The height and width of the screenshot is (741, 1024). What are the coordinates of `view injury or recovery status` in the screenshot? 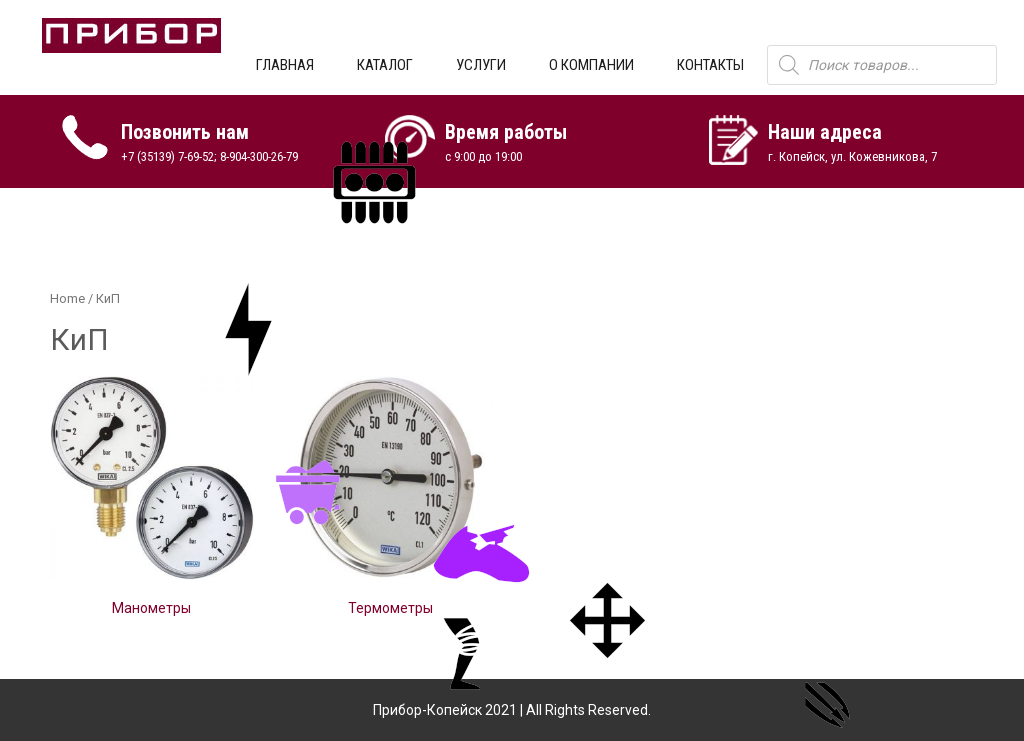 It's located at (464, 654).